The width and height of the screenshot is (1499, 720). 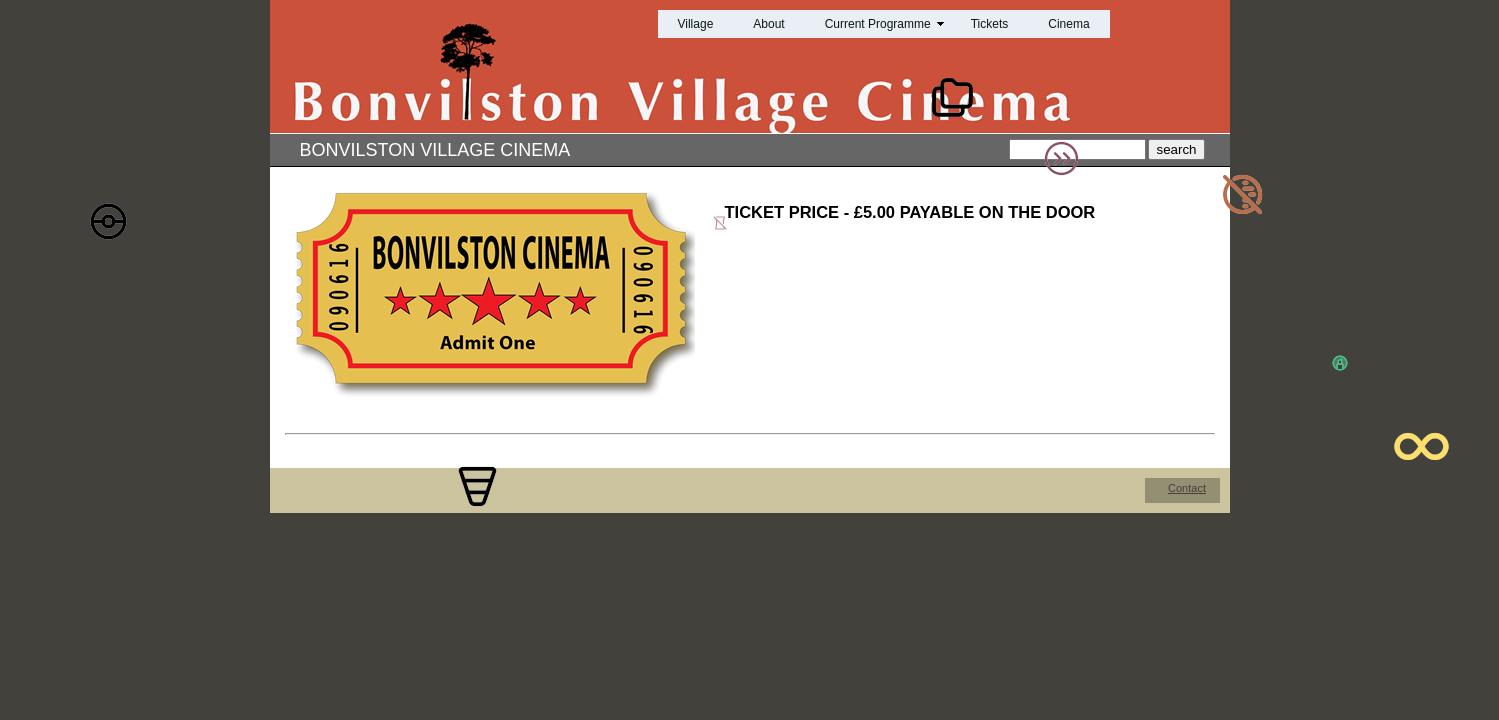 I want to click on access pokémon collection or inventory, so click(x=108, y=221).